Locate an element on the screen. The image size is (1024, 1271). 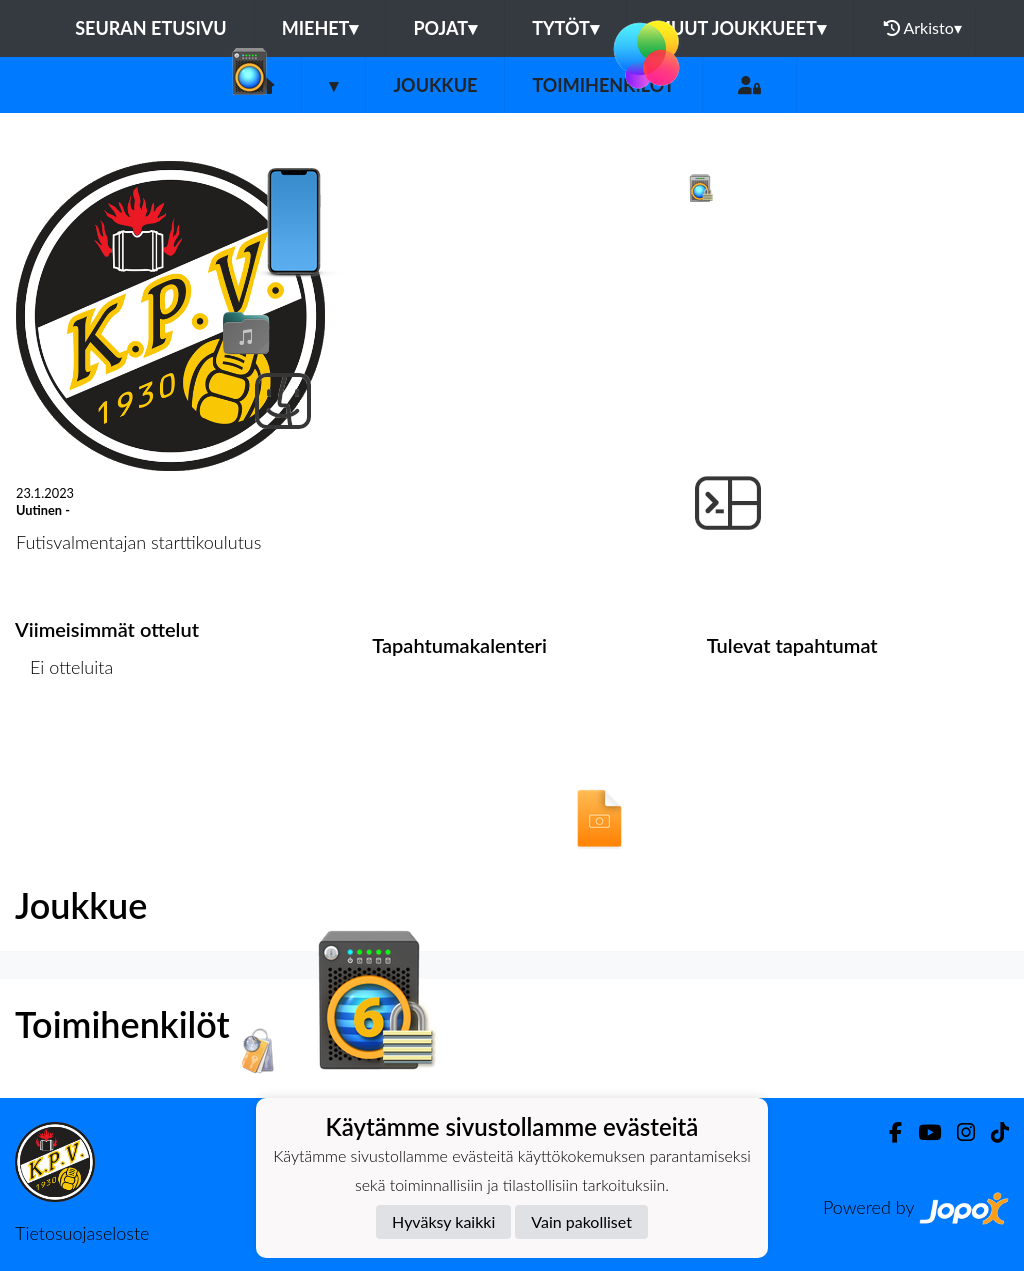
indicates a non-RAID storage device or single drive is located at coordinates (249, 71).